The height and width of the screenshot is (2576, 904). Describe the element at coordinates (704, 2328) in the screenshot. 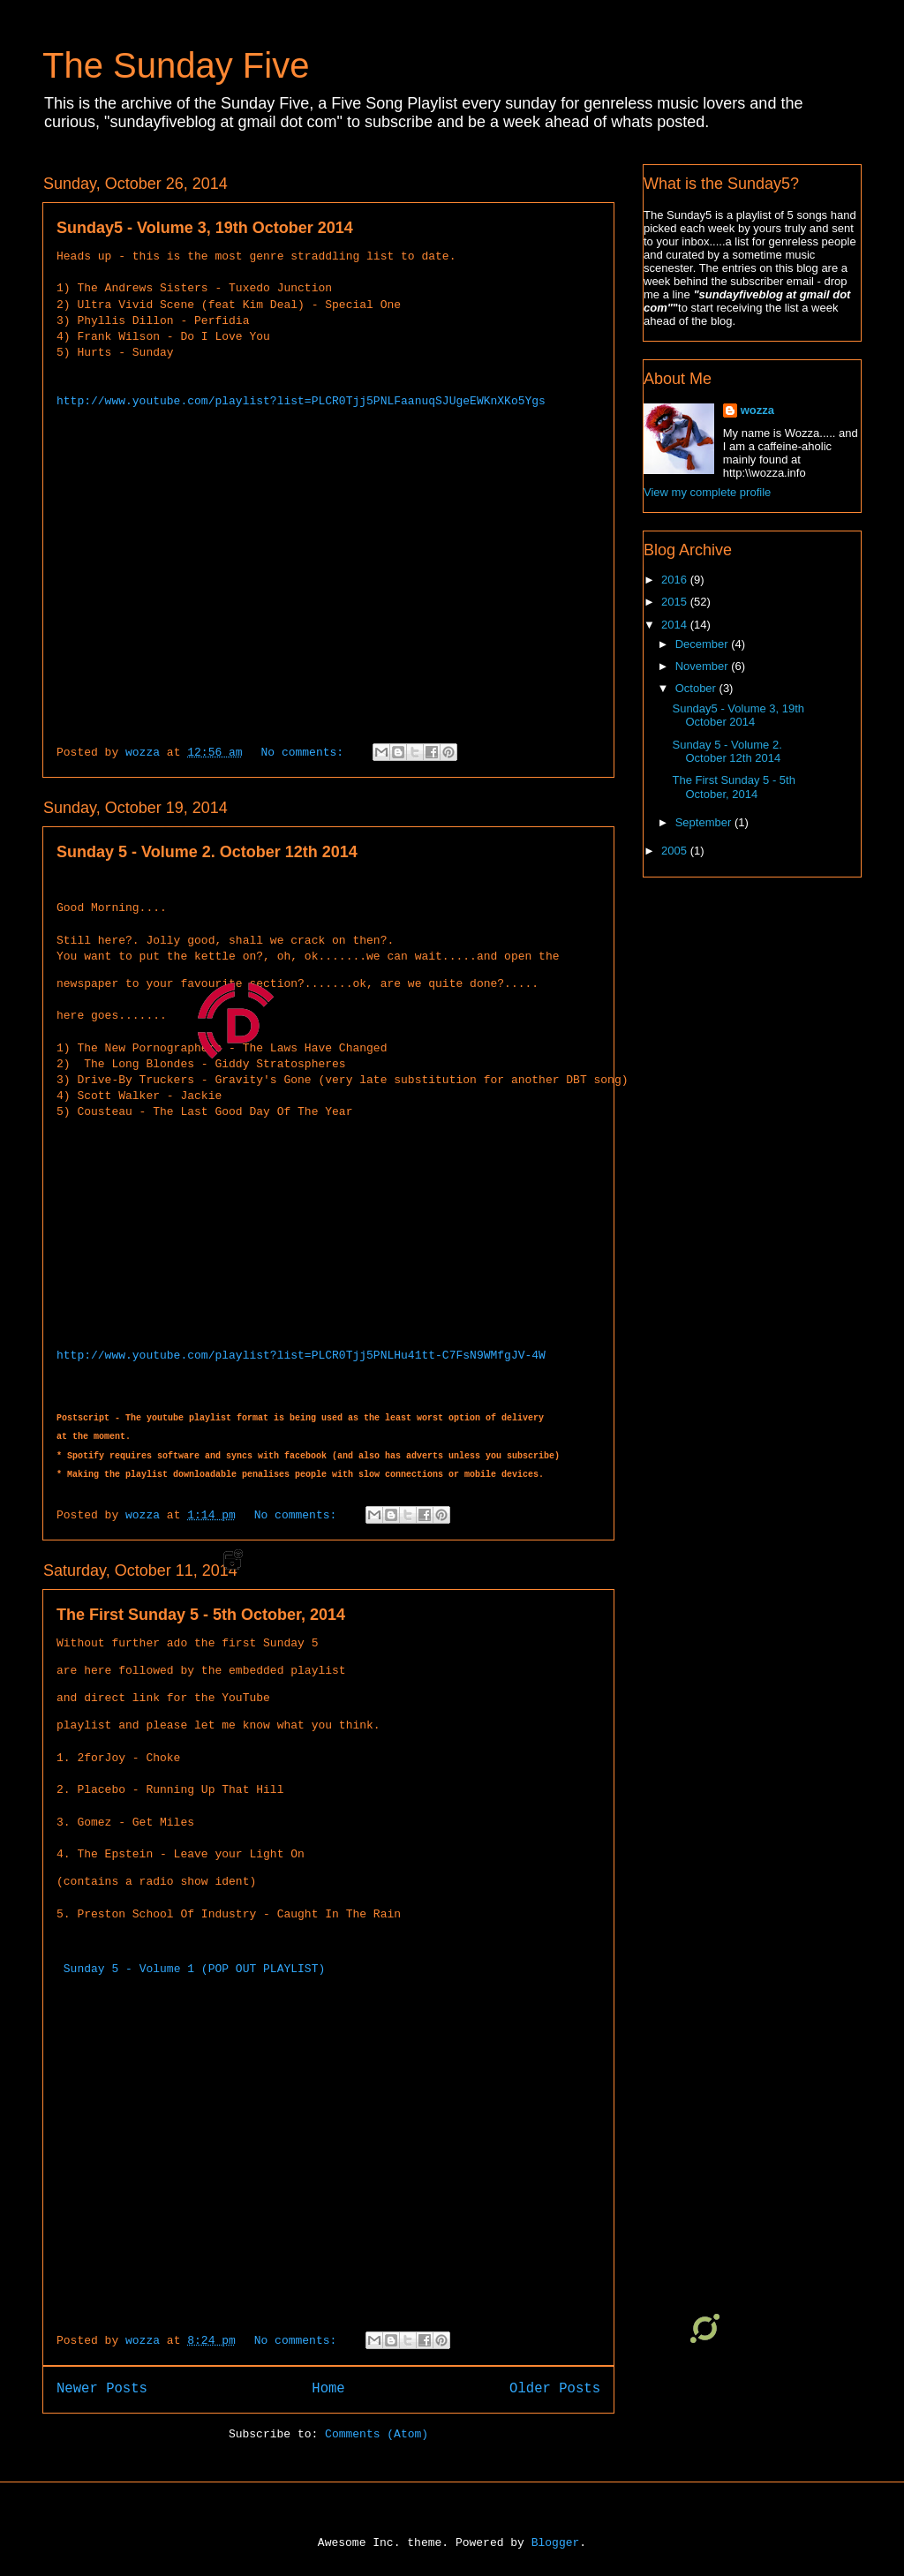

I see `icon logo for the simple-icons project` at that location.